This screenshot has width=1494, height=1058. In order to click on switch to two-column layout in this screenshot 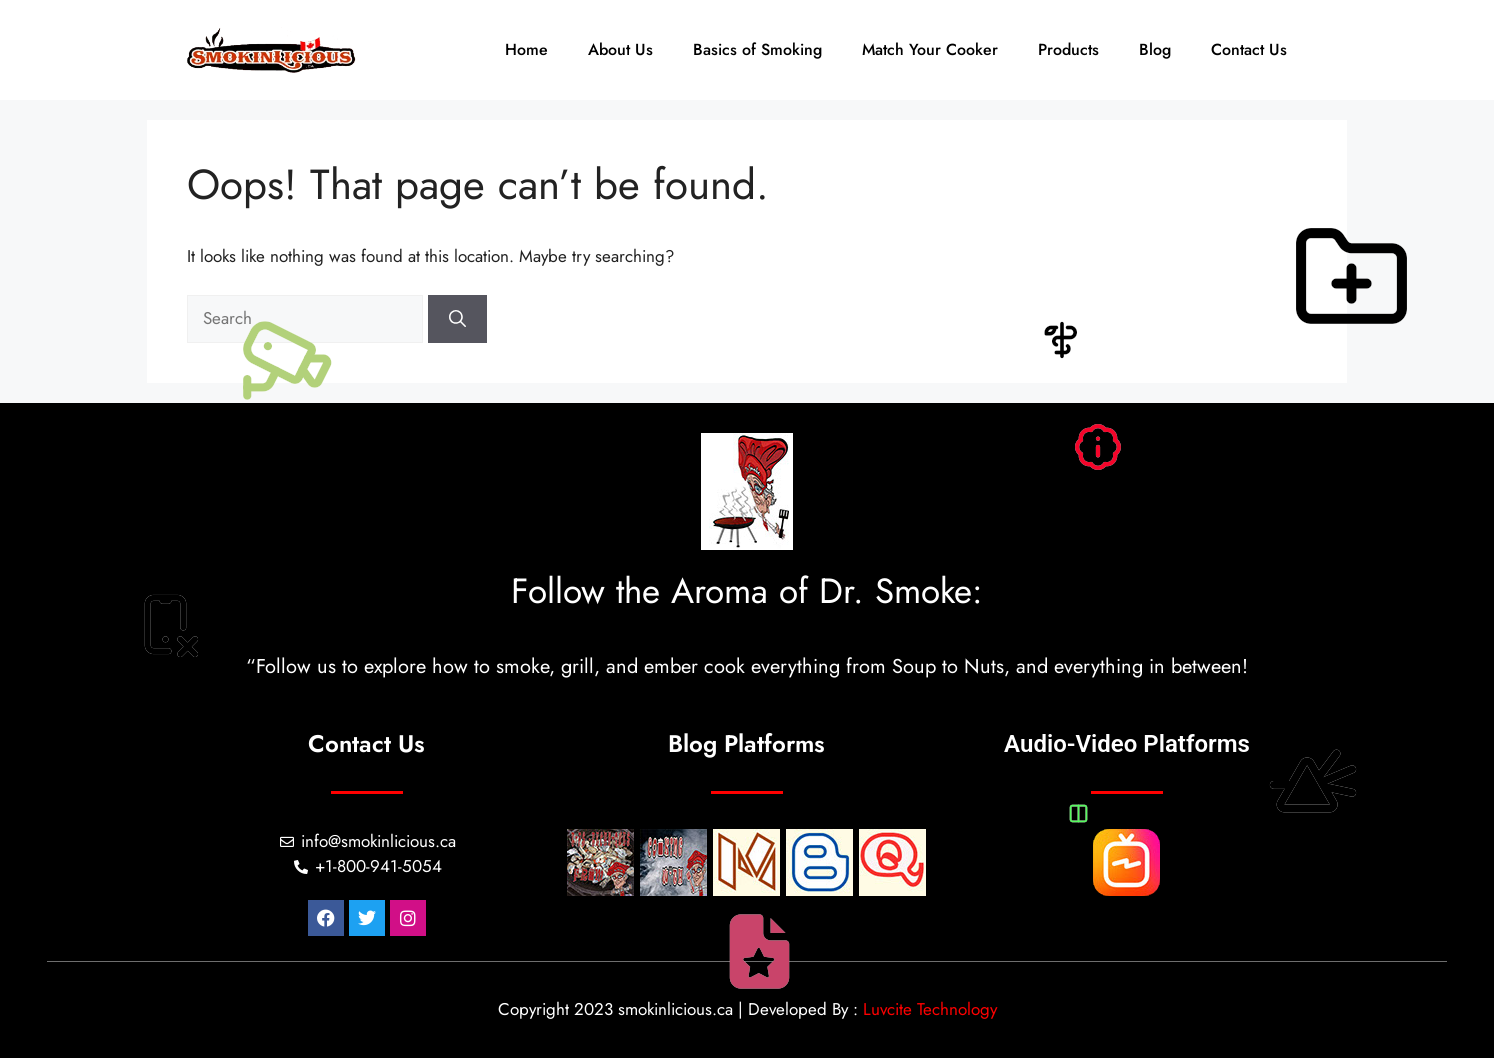, I will do `click(1078, 813)`.